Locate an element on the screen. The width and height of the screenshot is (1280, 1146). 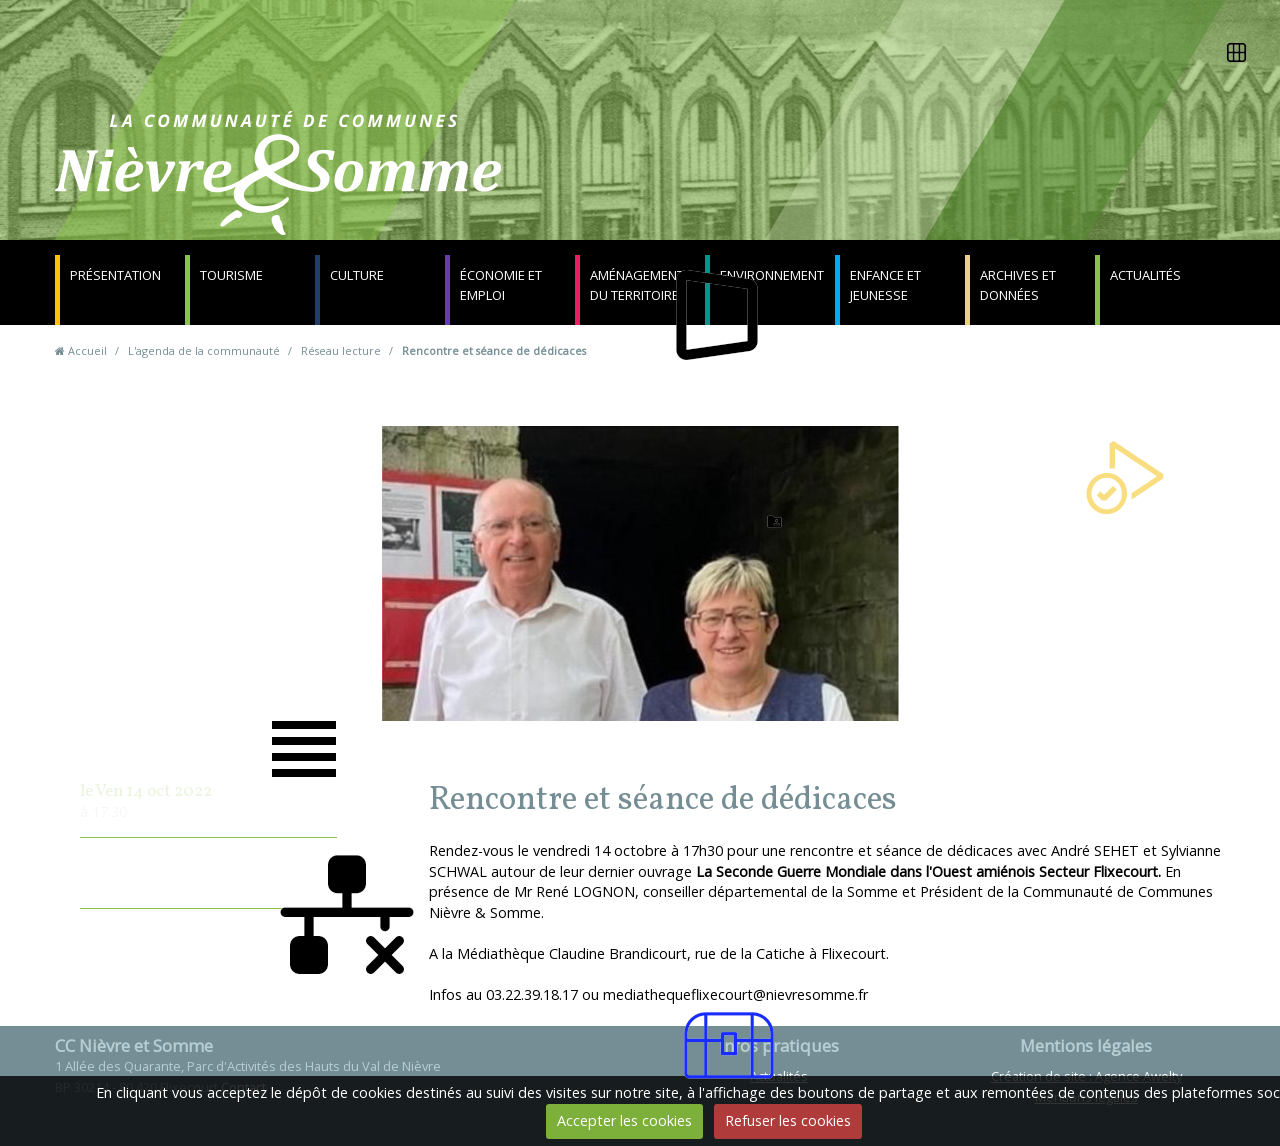
open a shared folder is located at coordinates (774, 521).